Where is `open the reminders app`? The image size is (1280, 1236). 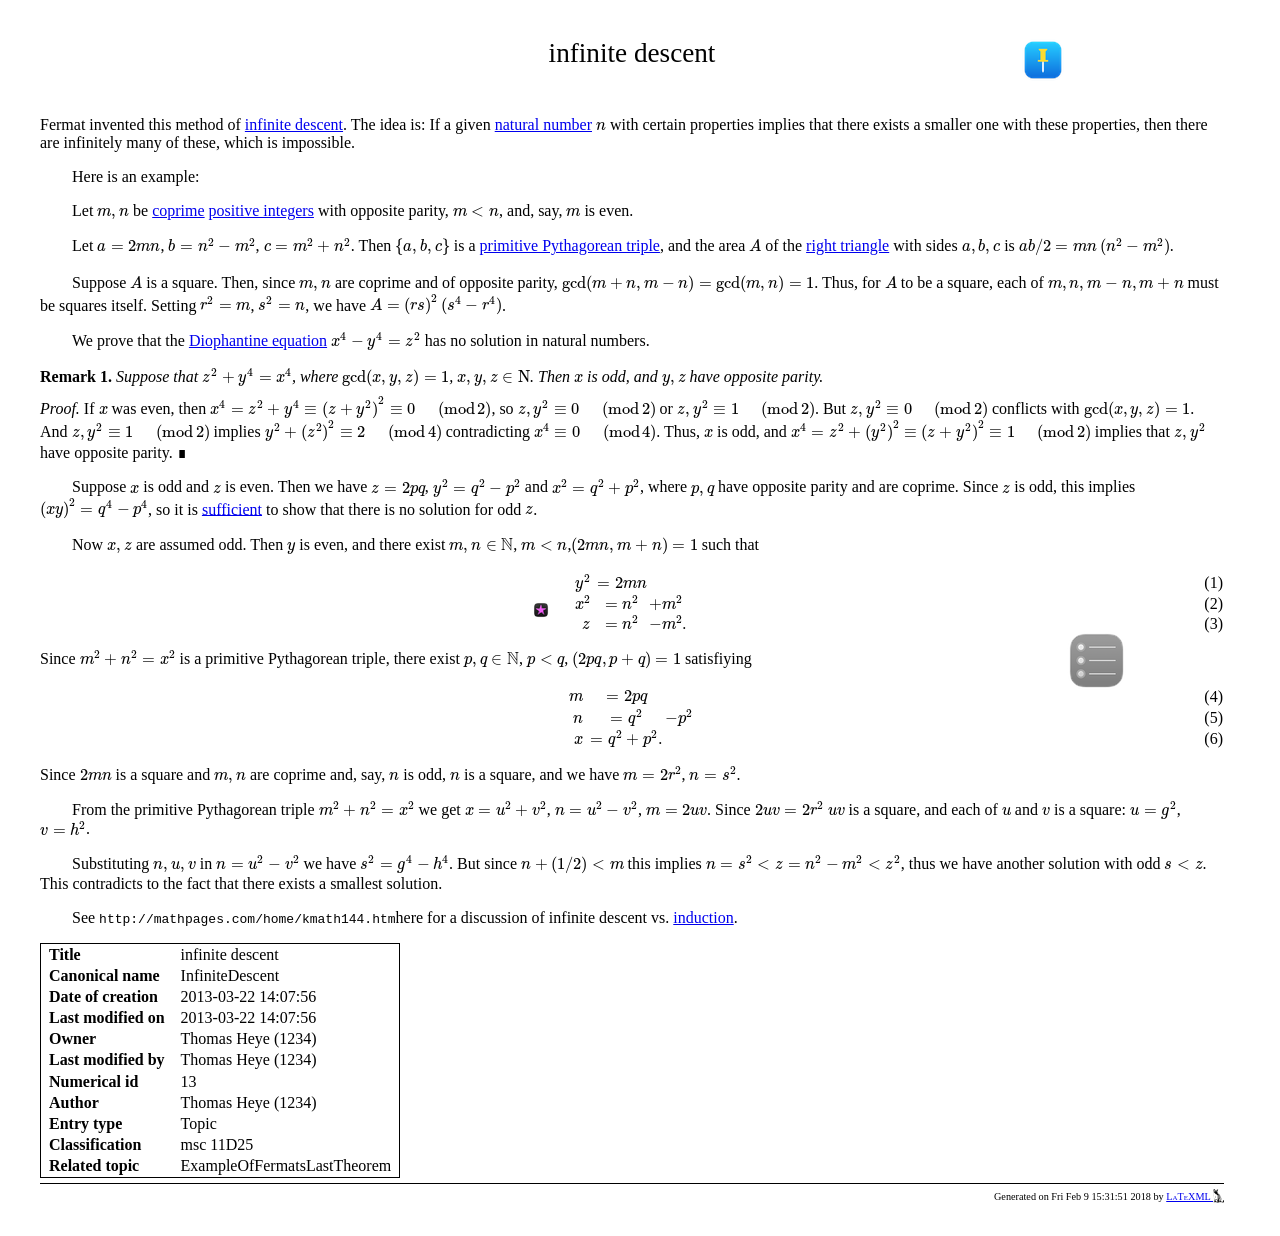 open the reminders app is located at coordinates (1096, 660).